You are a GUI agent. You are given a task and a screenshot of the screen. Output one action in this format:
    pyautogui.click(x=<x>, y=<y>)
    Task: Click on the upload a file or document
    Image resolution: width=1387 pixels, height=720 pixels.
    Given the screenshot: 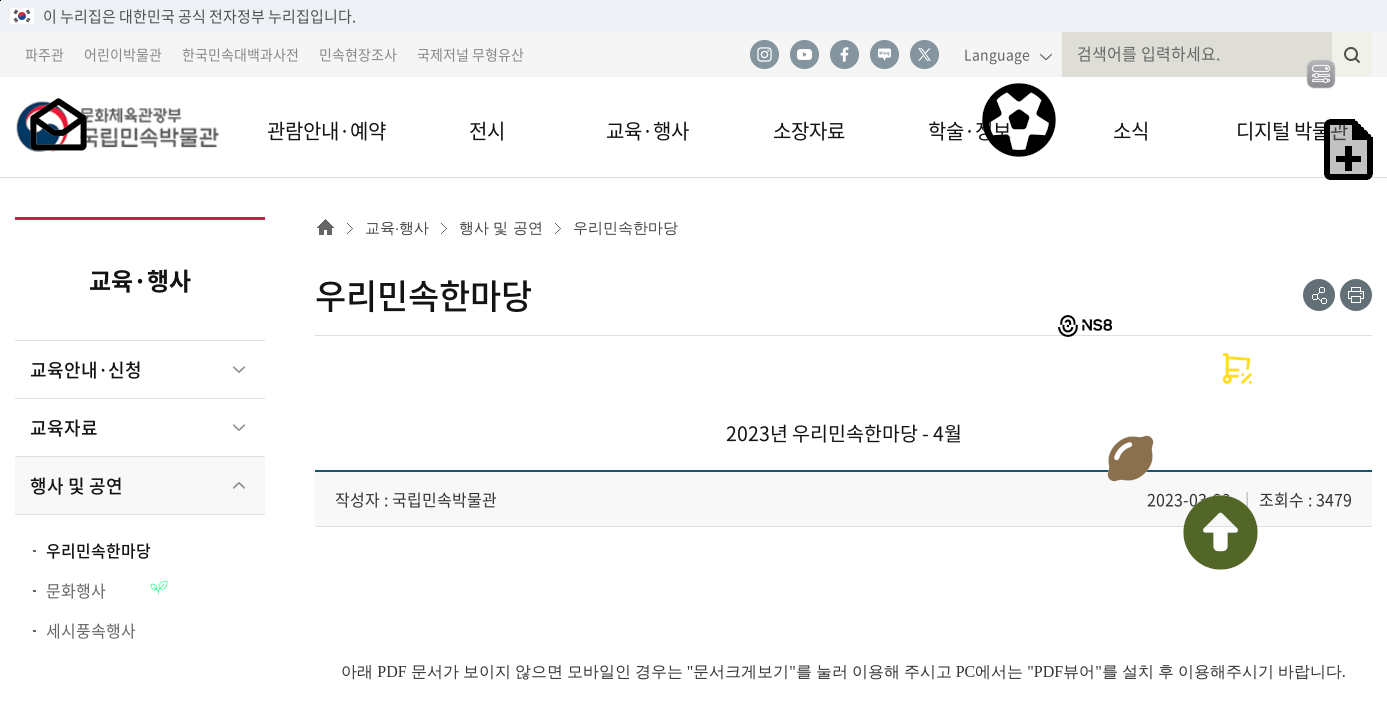 What is the action you would take?
    pyautogui.click(x=1220, y=532)
    